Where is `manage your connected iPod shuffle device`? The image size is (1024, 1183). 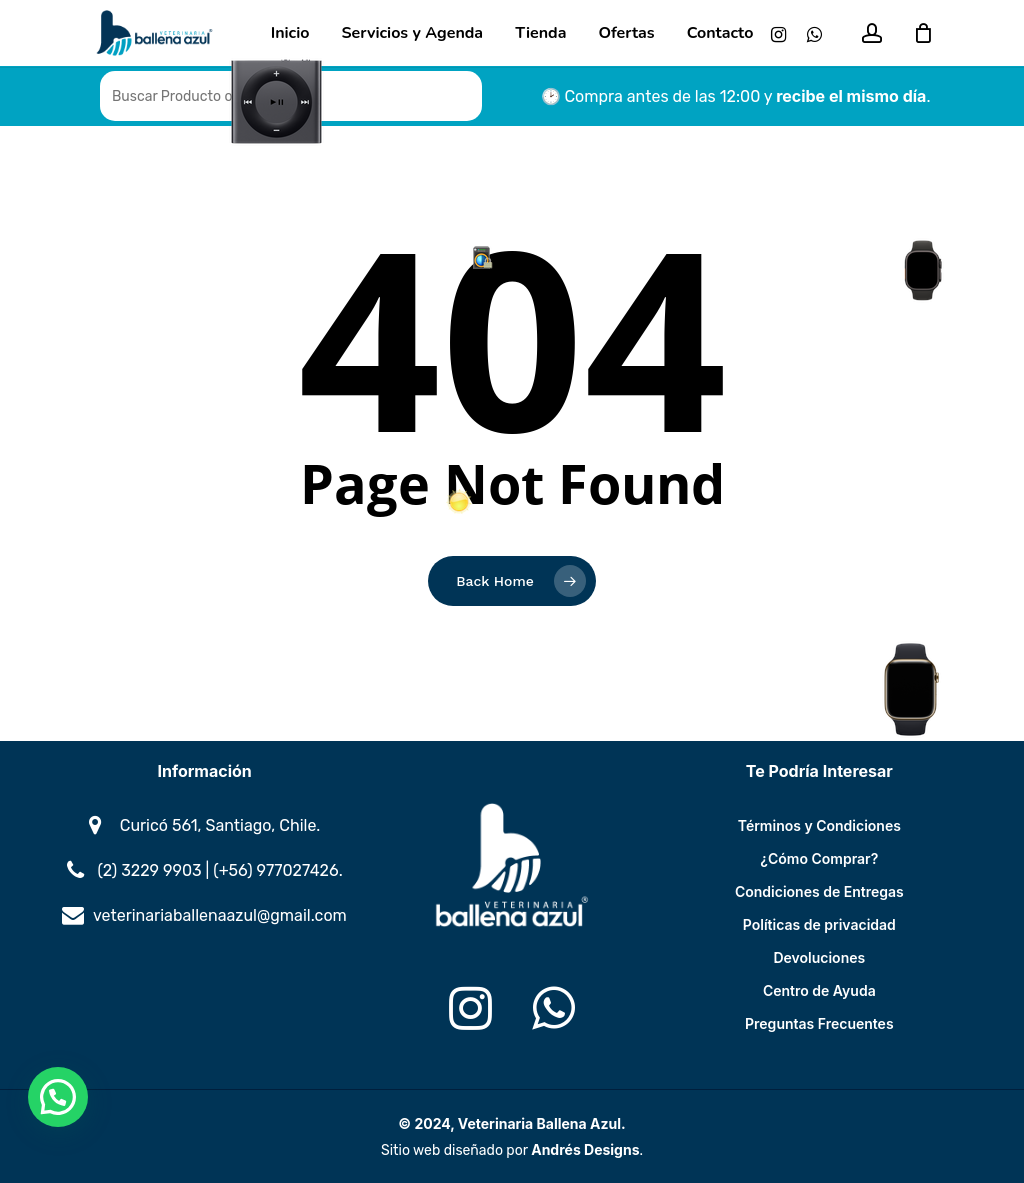 manage your connected iPod shuffle device is located at coordinates (276, 101).